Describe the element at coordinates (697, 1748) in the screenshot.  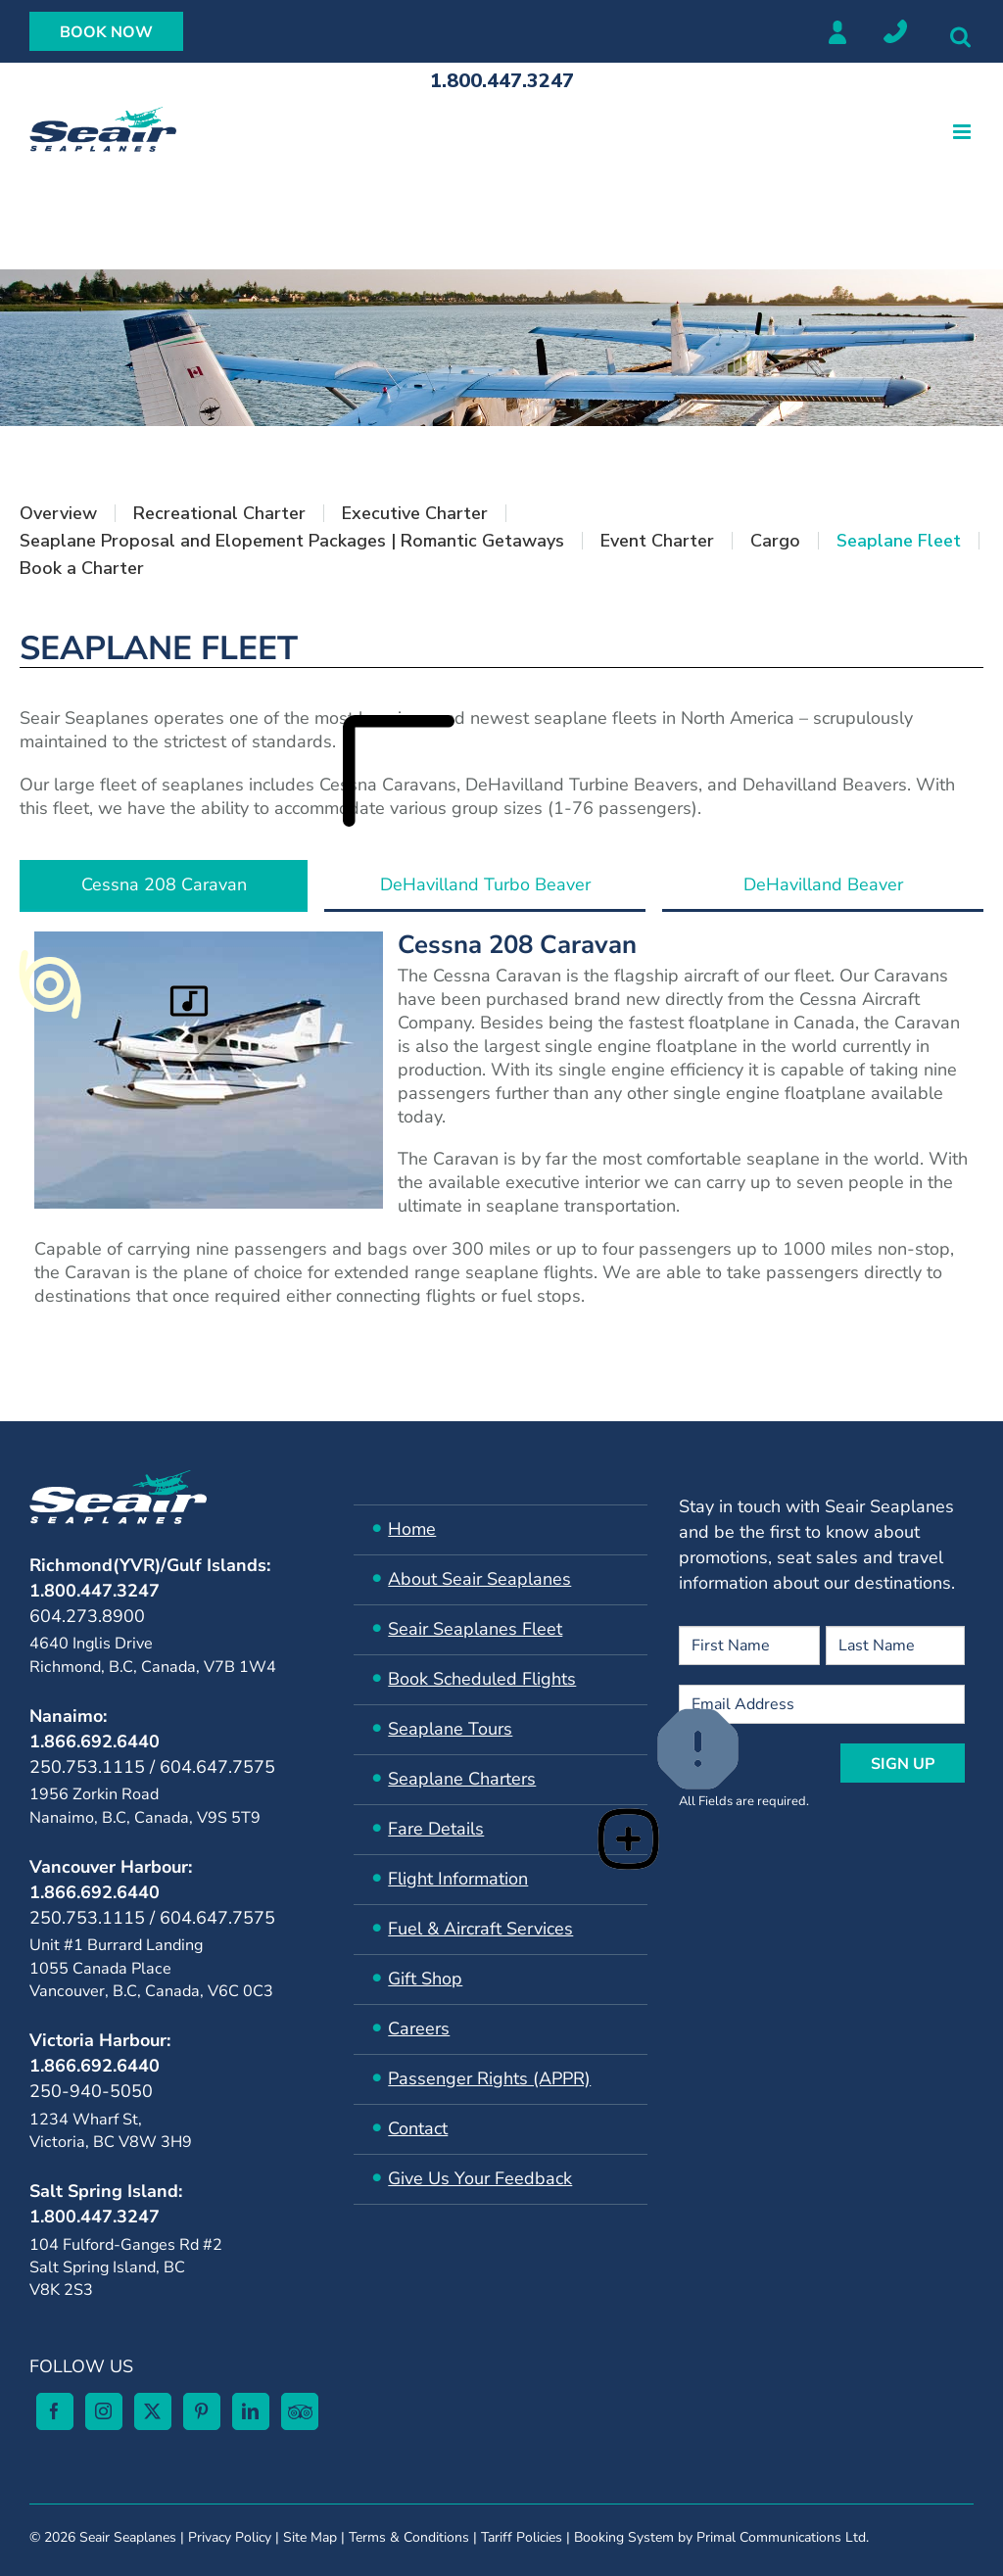
I see `indicates a critical error or warning` at that location.